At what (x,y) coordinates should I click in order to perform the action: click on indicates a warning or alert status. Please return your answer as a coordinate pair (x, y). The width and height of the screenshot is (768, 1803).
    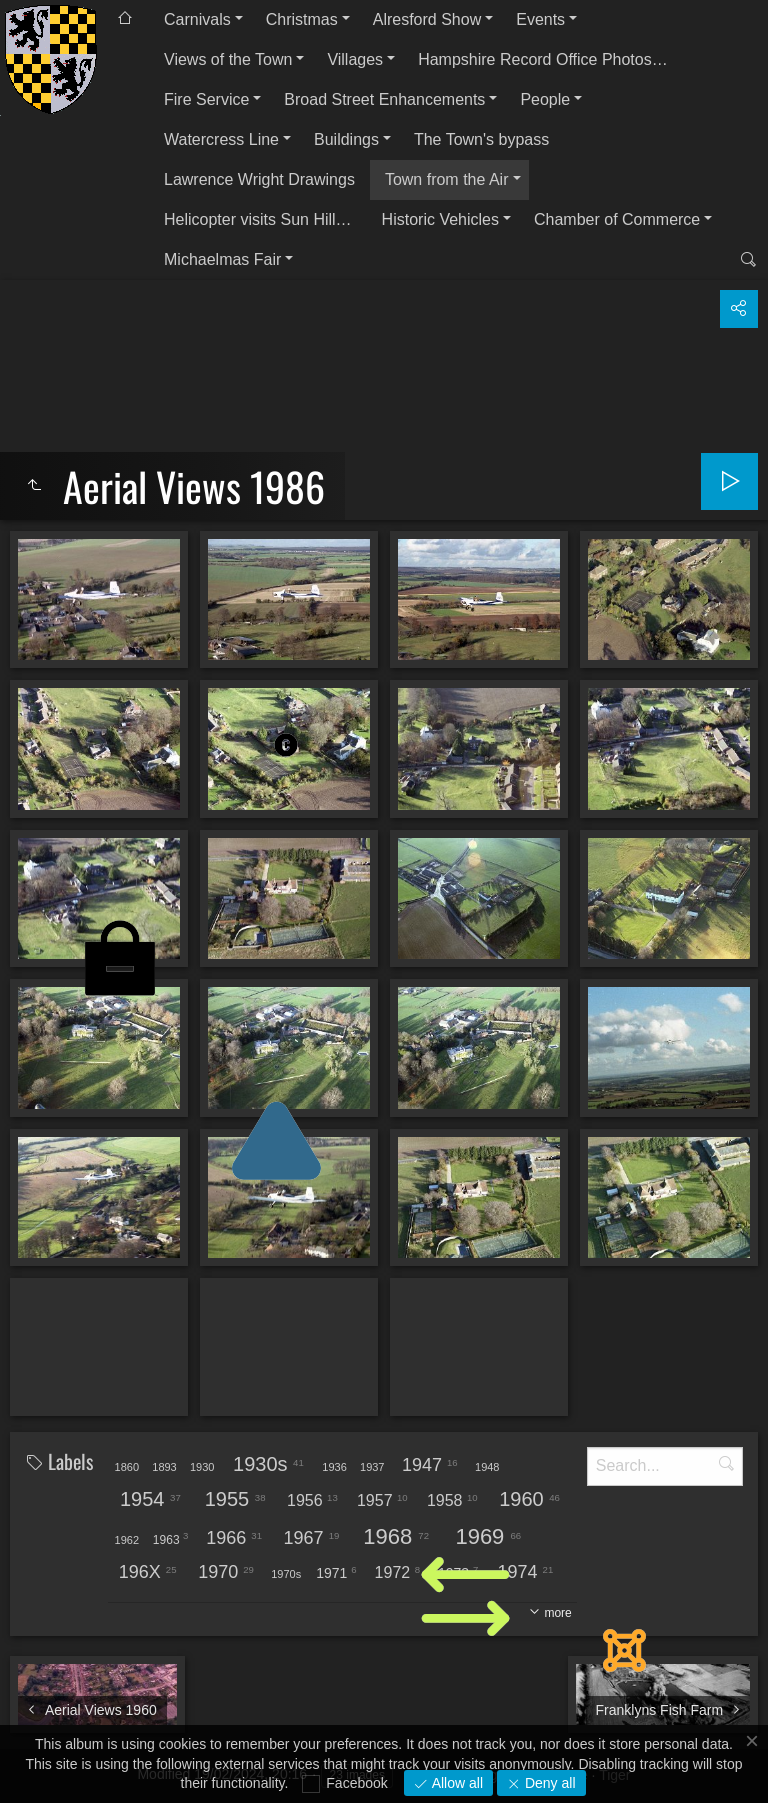
    Looking at the image, I should click on (276, 1143).